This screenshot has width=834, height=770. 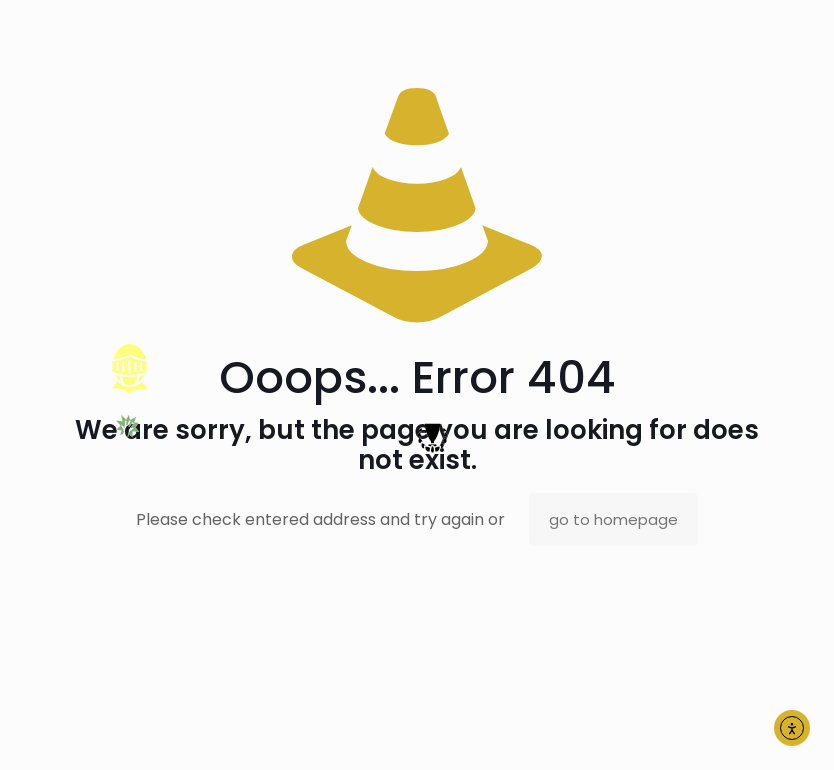 What do you see at coordinates (129, 368) in the screenshot?
I see `select knight or warrior character class` at bounding box center [129, 368].